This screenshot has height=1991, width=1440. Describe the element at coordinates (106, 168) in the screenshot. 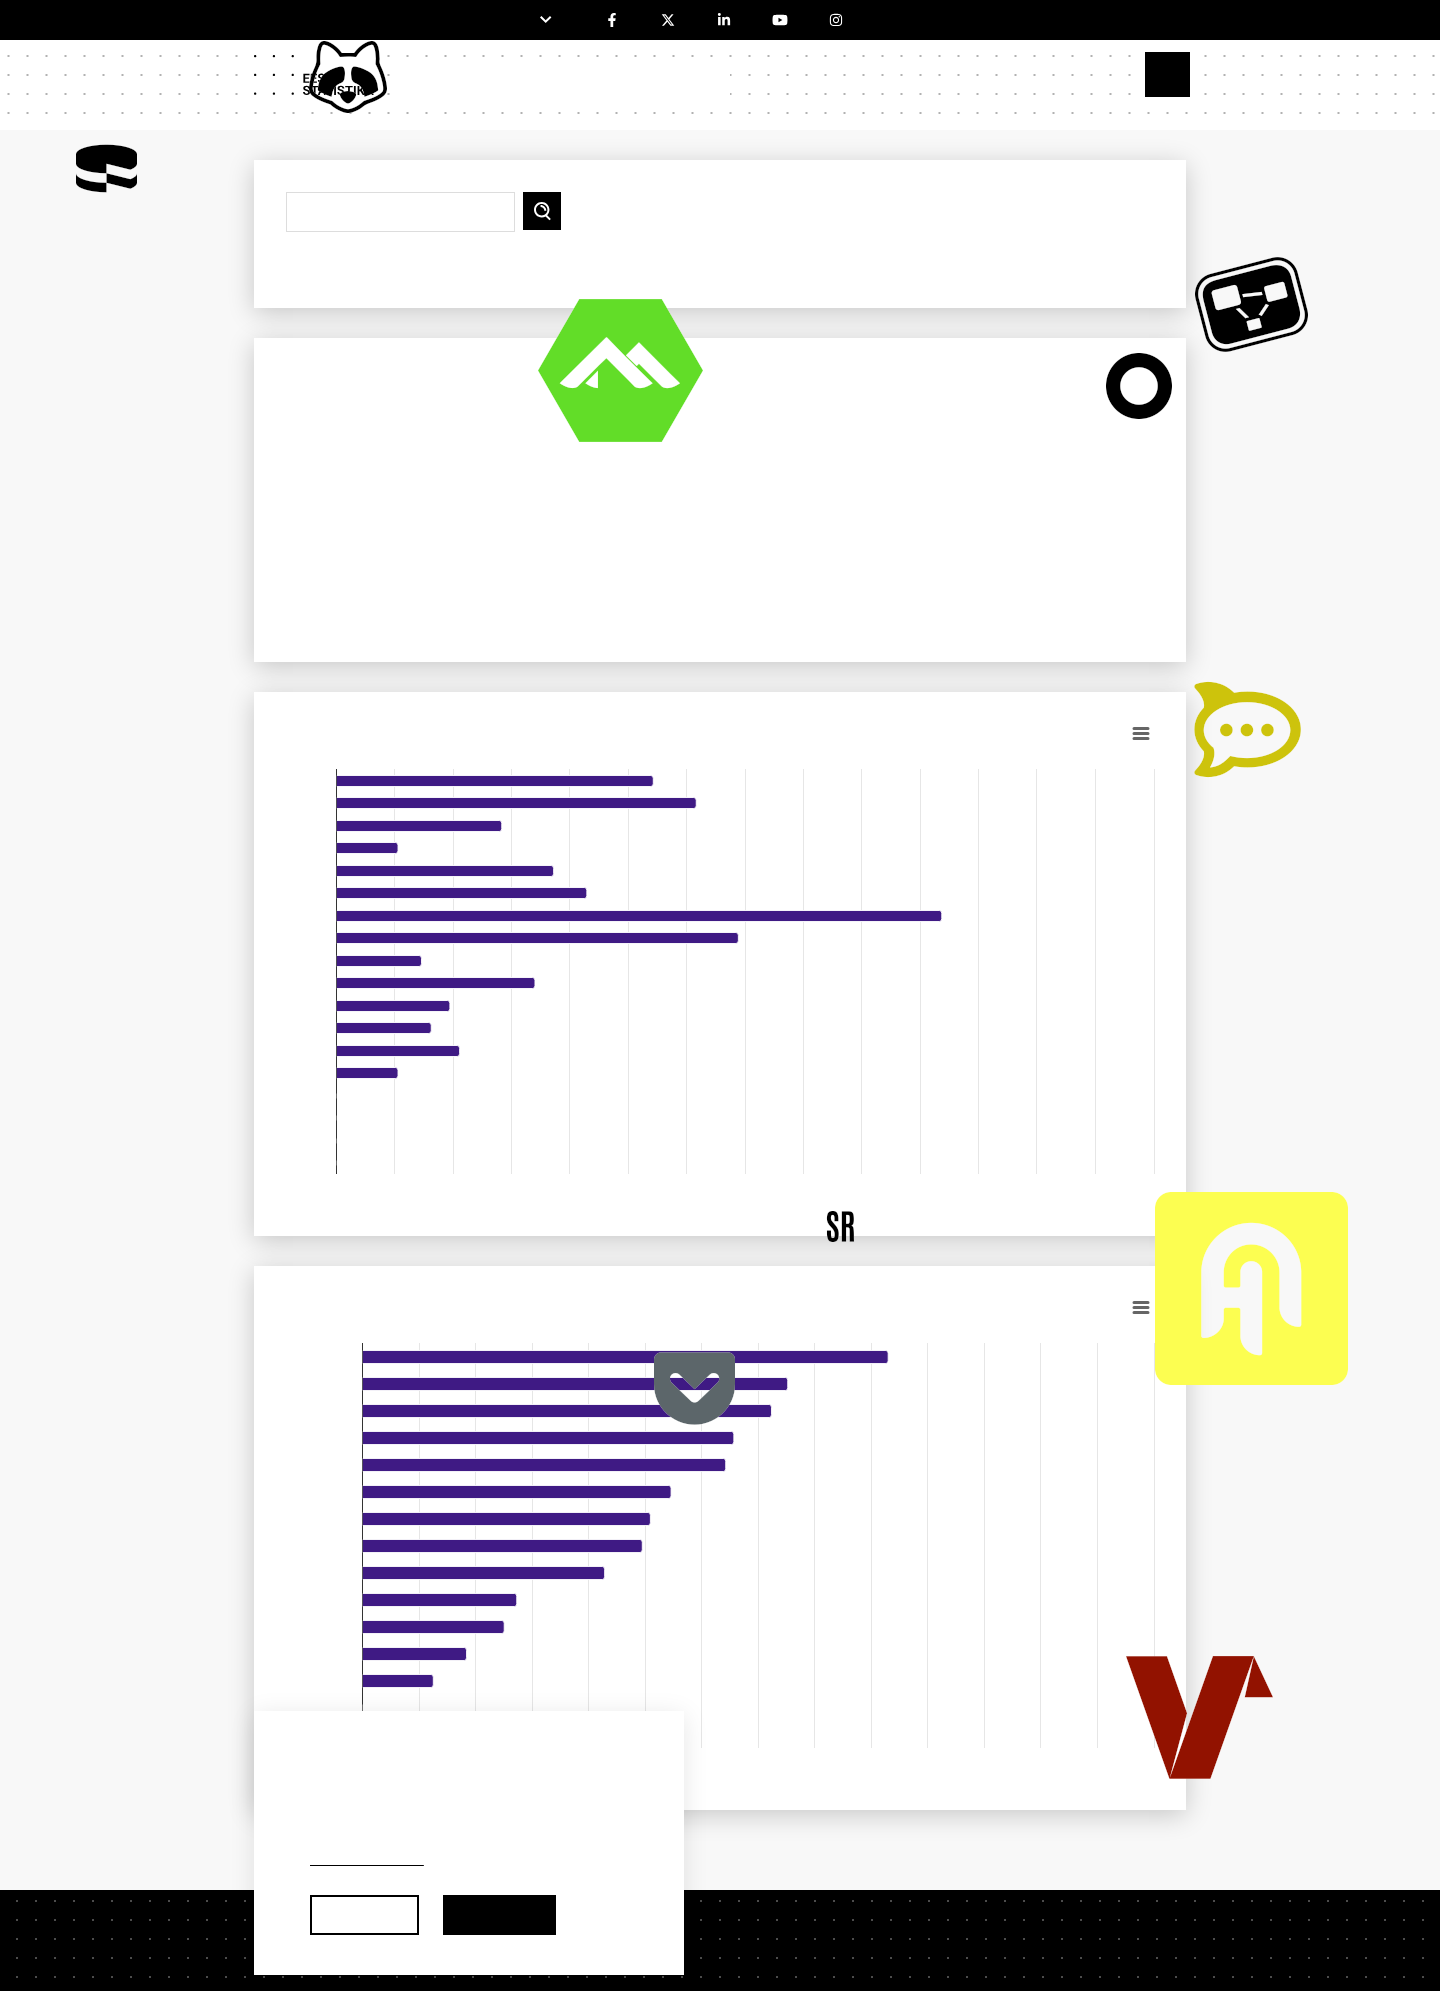

I see `CakePHP framework logo` at that location.